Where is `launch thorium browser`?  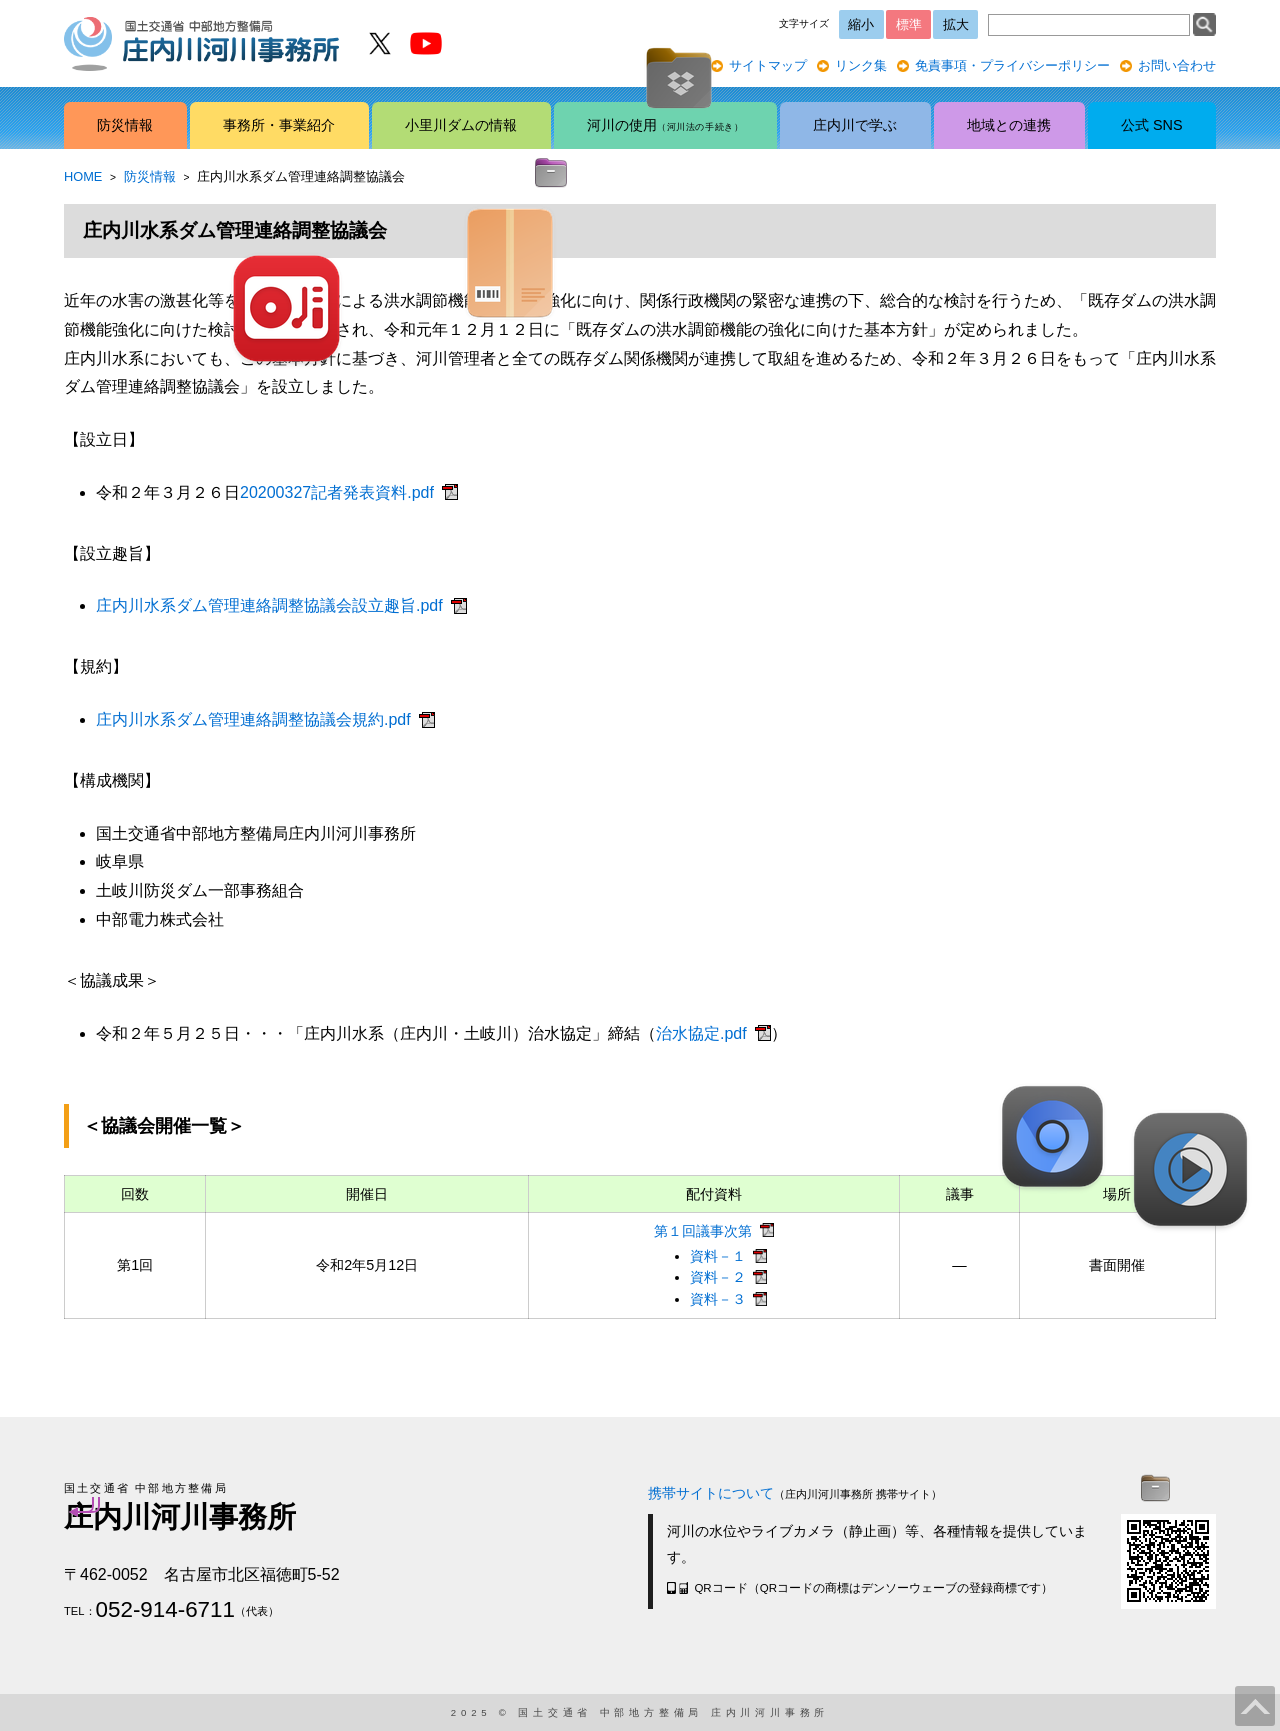
launch thorium browser is located at coordinates (1052, 1136).